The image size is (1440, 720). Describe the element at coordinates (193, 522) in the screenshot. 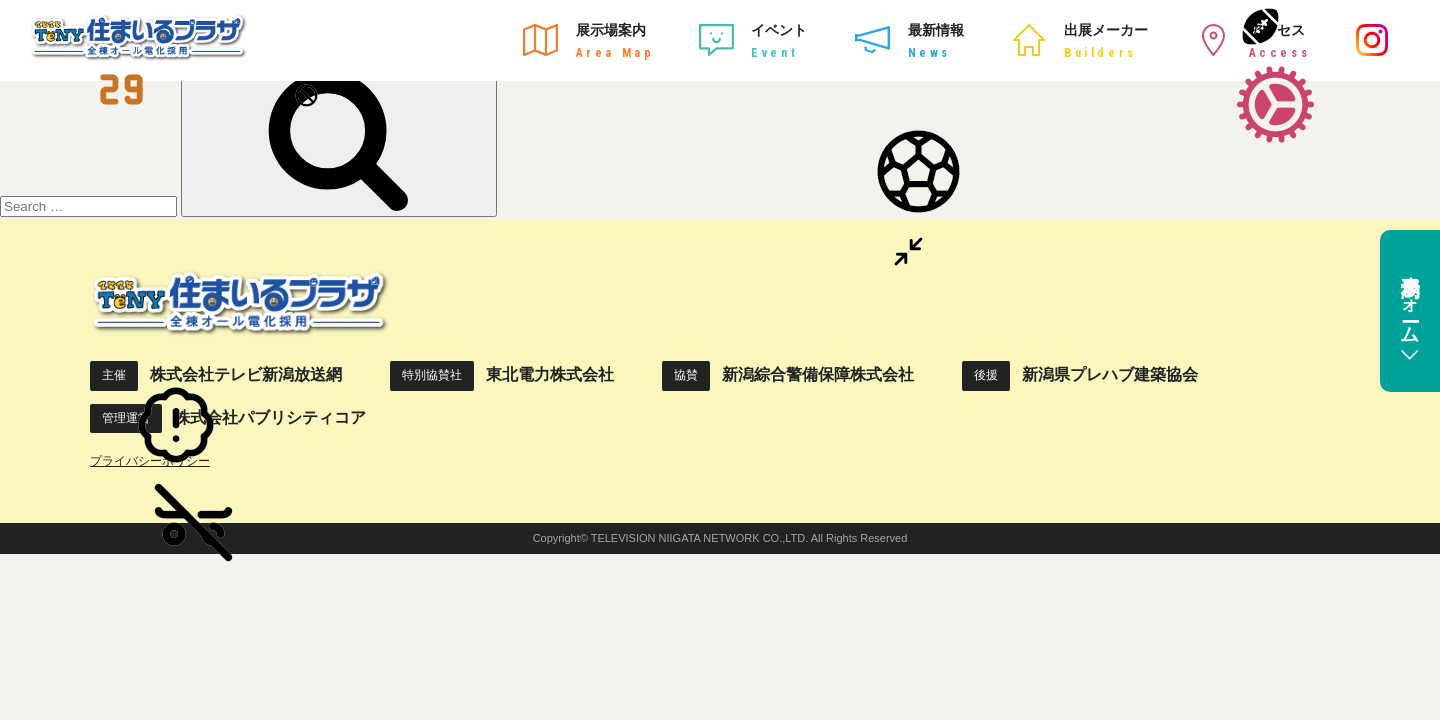

I see `skateboarding not allowed in this area` at that location.